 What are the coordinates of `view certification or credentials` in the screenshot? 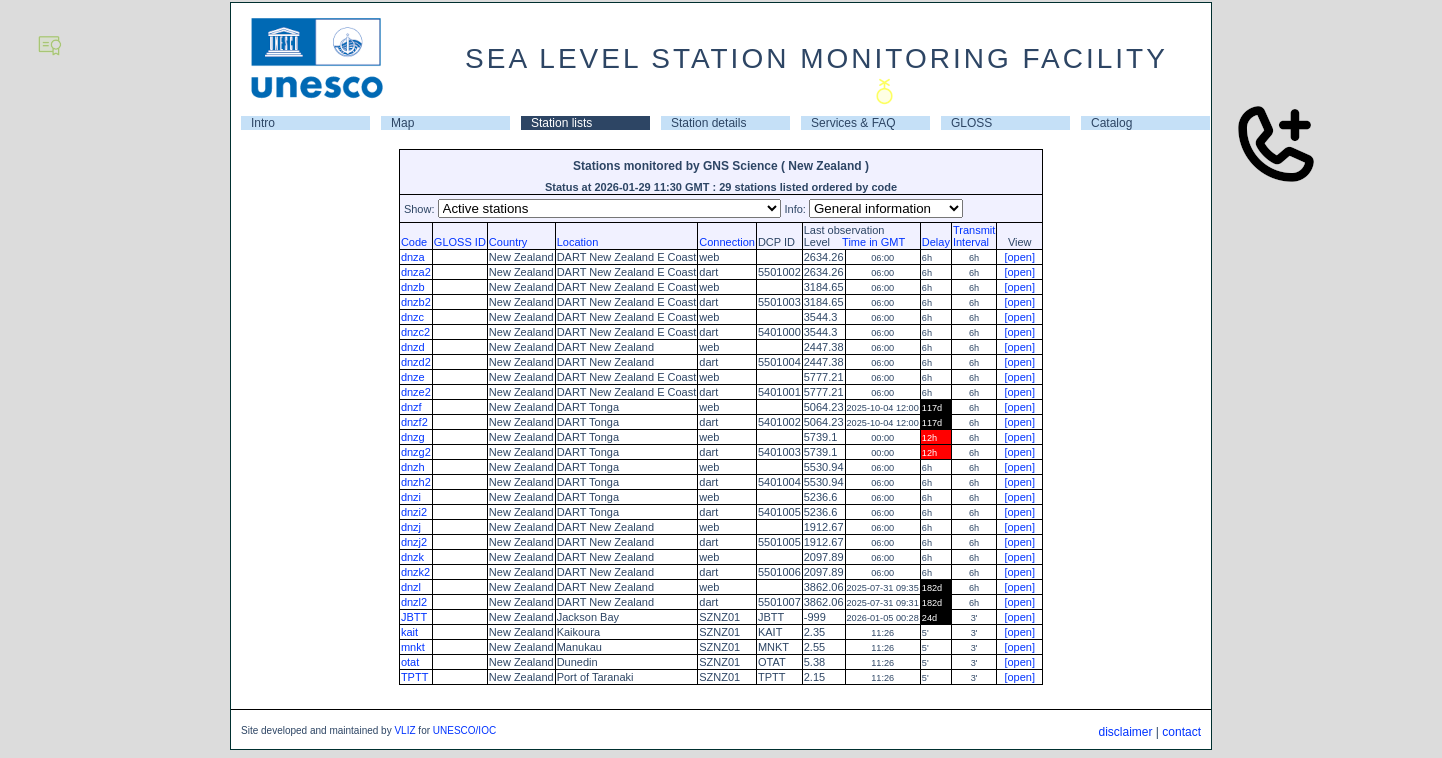 It's located at (49, 45).